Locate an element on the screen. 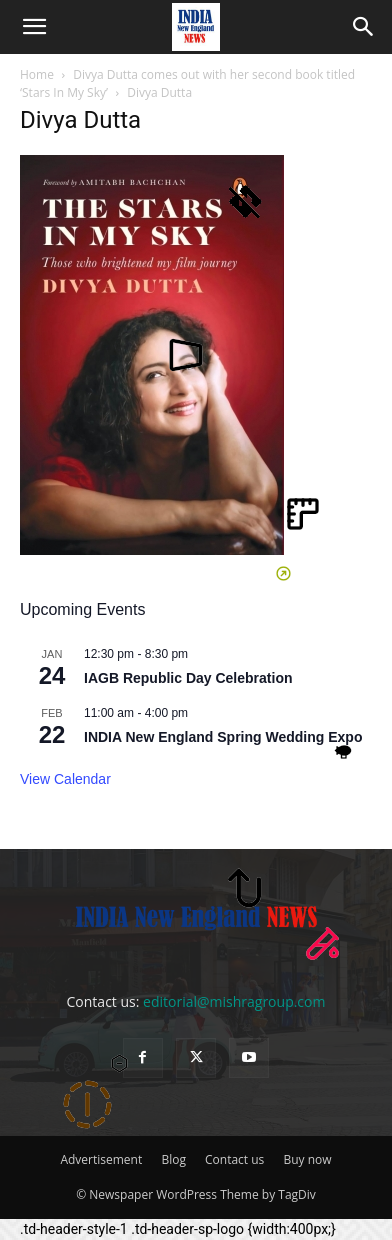 This screenshot has height=1240, width=392. turn-by-turn directions are disabled is located at coordinates (245, 201).